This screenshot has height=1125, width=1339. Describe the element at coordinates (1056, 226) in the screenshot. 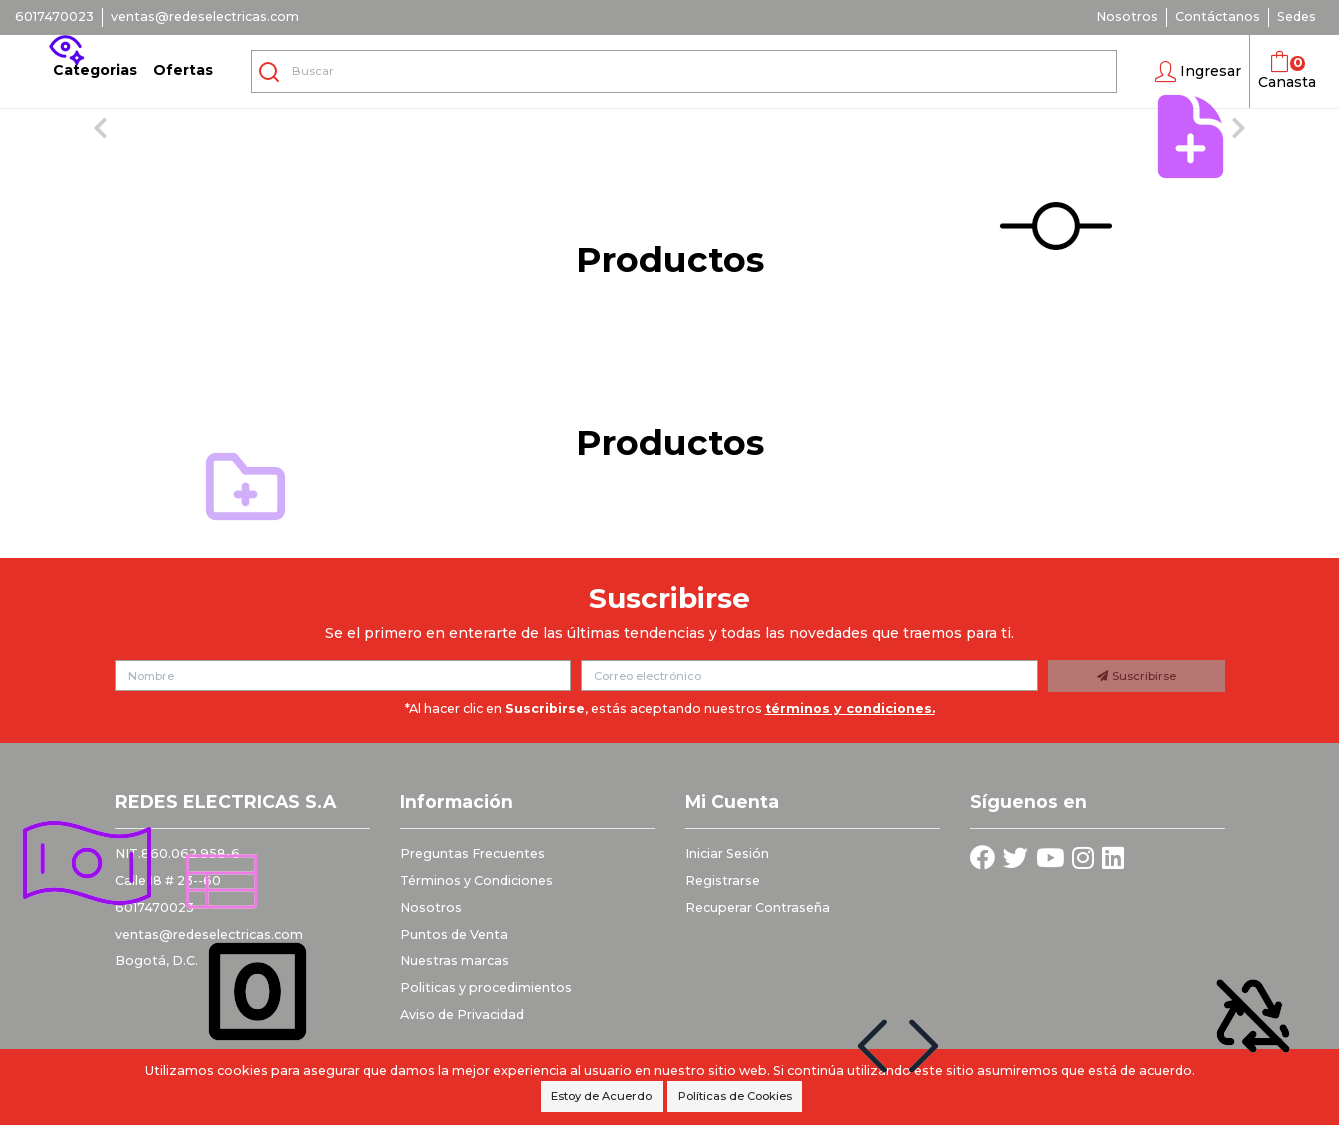

I see `view commit history` at that location.